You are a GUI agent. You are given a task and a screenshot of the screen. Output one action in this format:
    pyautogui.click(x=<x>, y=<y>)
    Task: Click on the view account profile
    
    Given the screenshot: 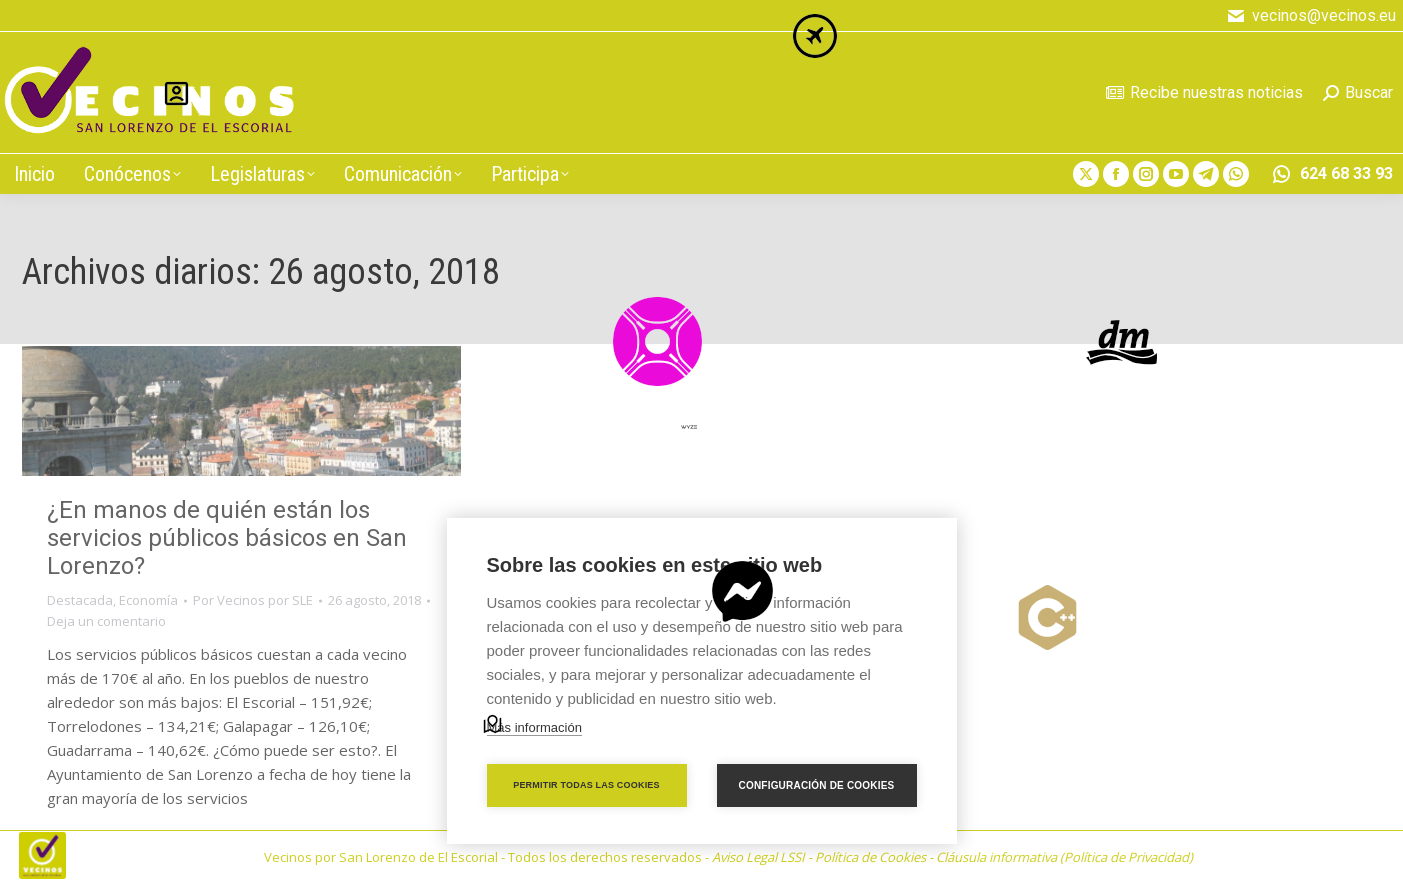 What is the action you would take?
    pyautogui.click(x=176, y=93)
    